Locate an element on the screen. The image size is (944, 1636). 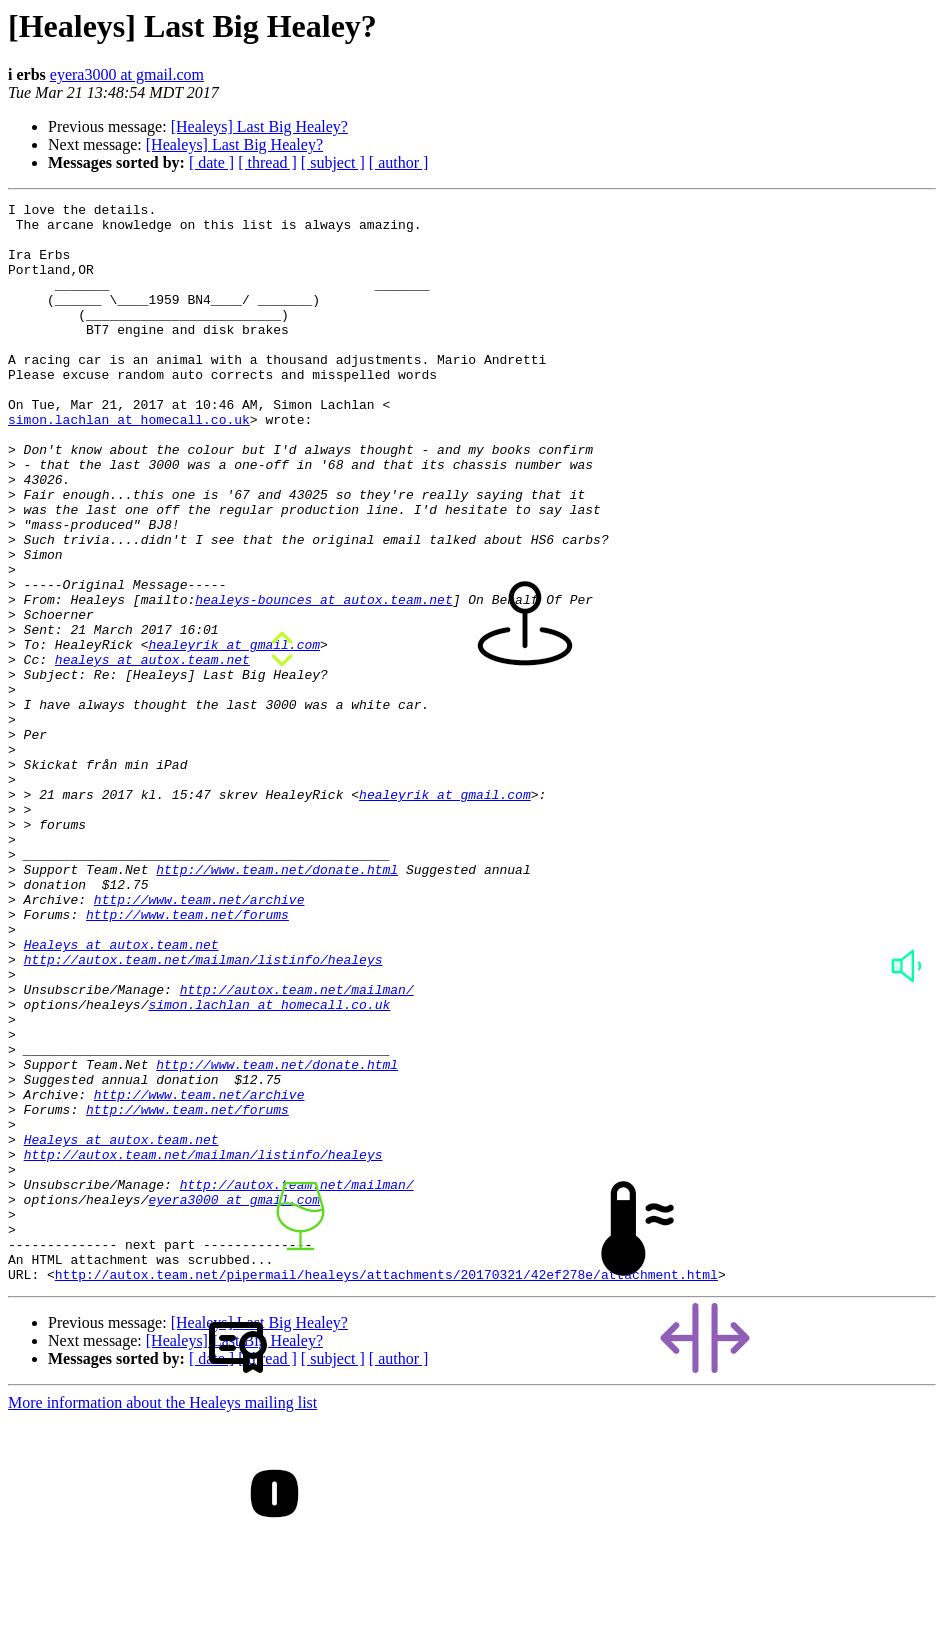
adjust horizontal split between panels is located at coordinates (705, 1338).